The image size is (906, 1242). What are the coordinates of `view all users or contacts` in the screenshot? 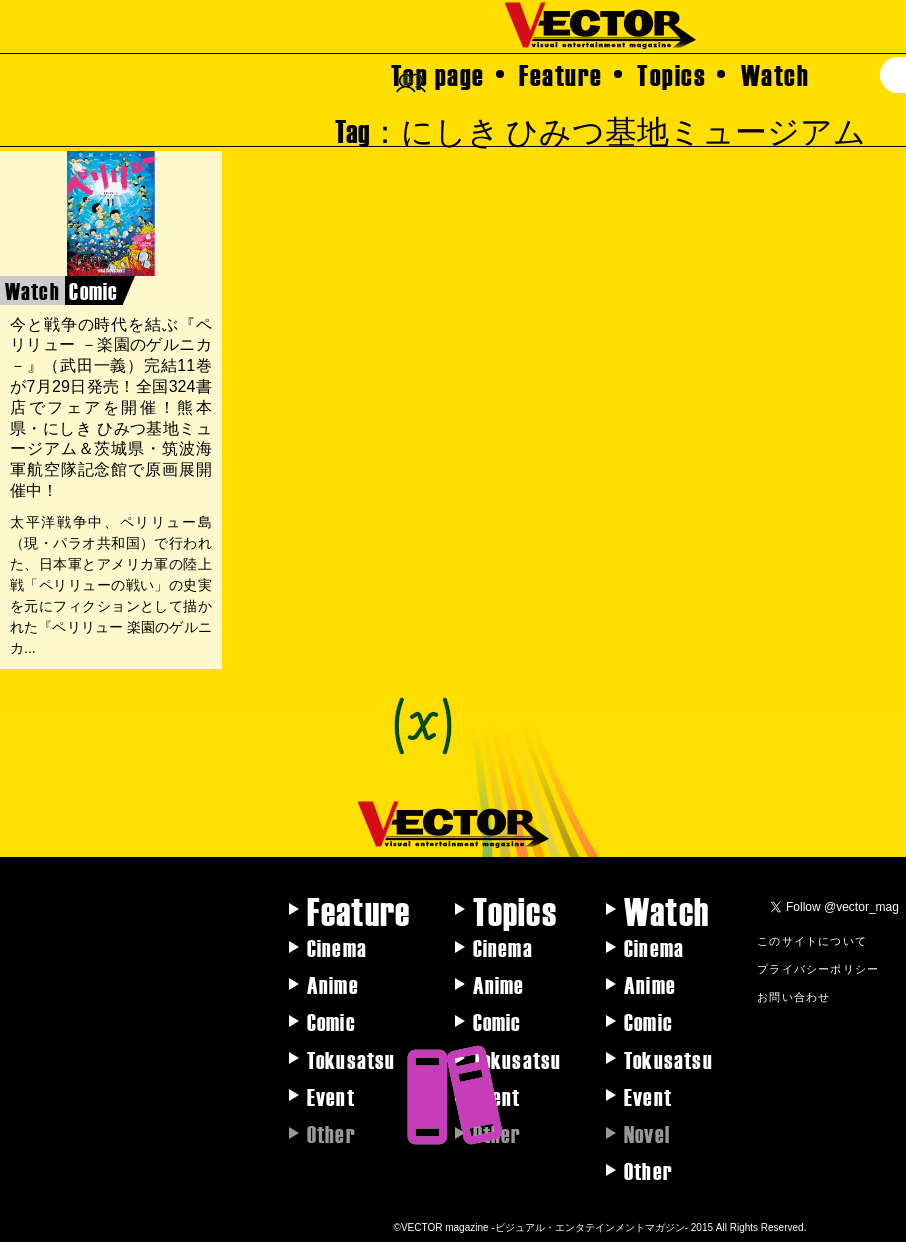 It's located at (411, 83).